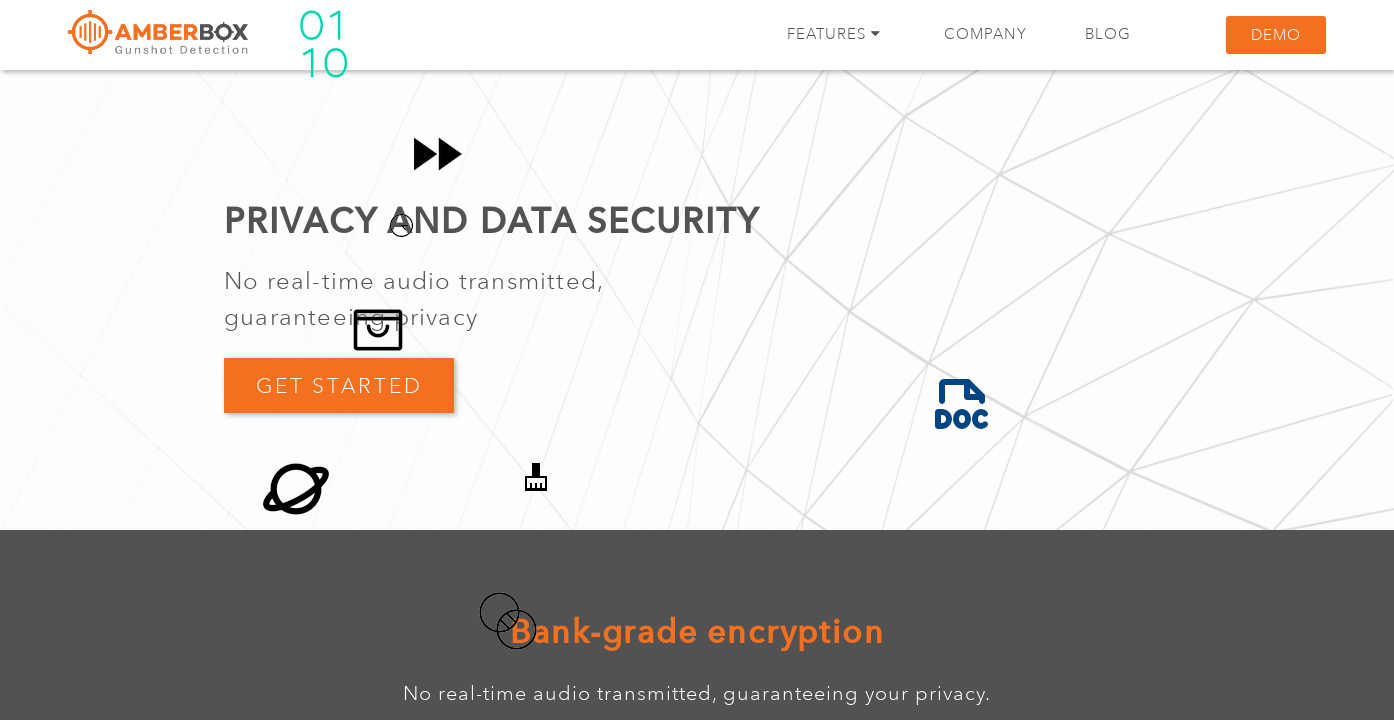  What do you see at coordinates (962, 406) in the screenshot?
I see `open or view a document file` at bounding box center [962, 406].